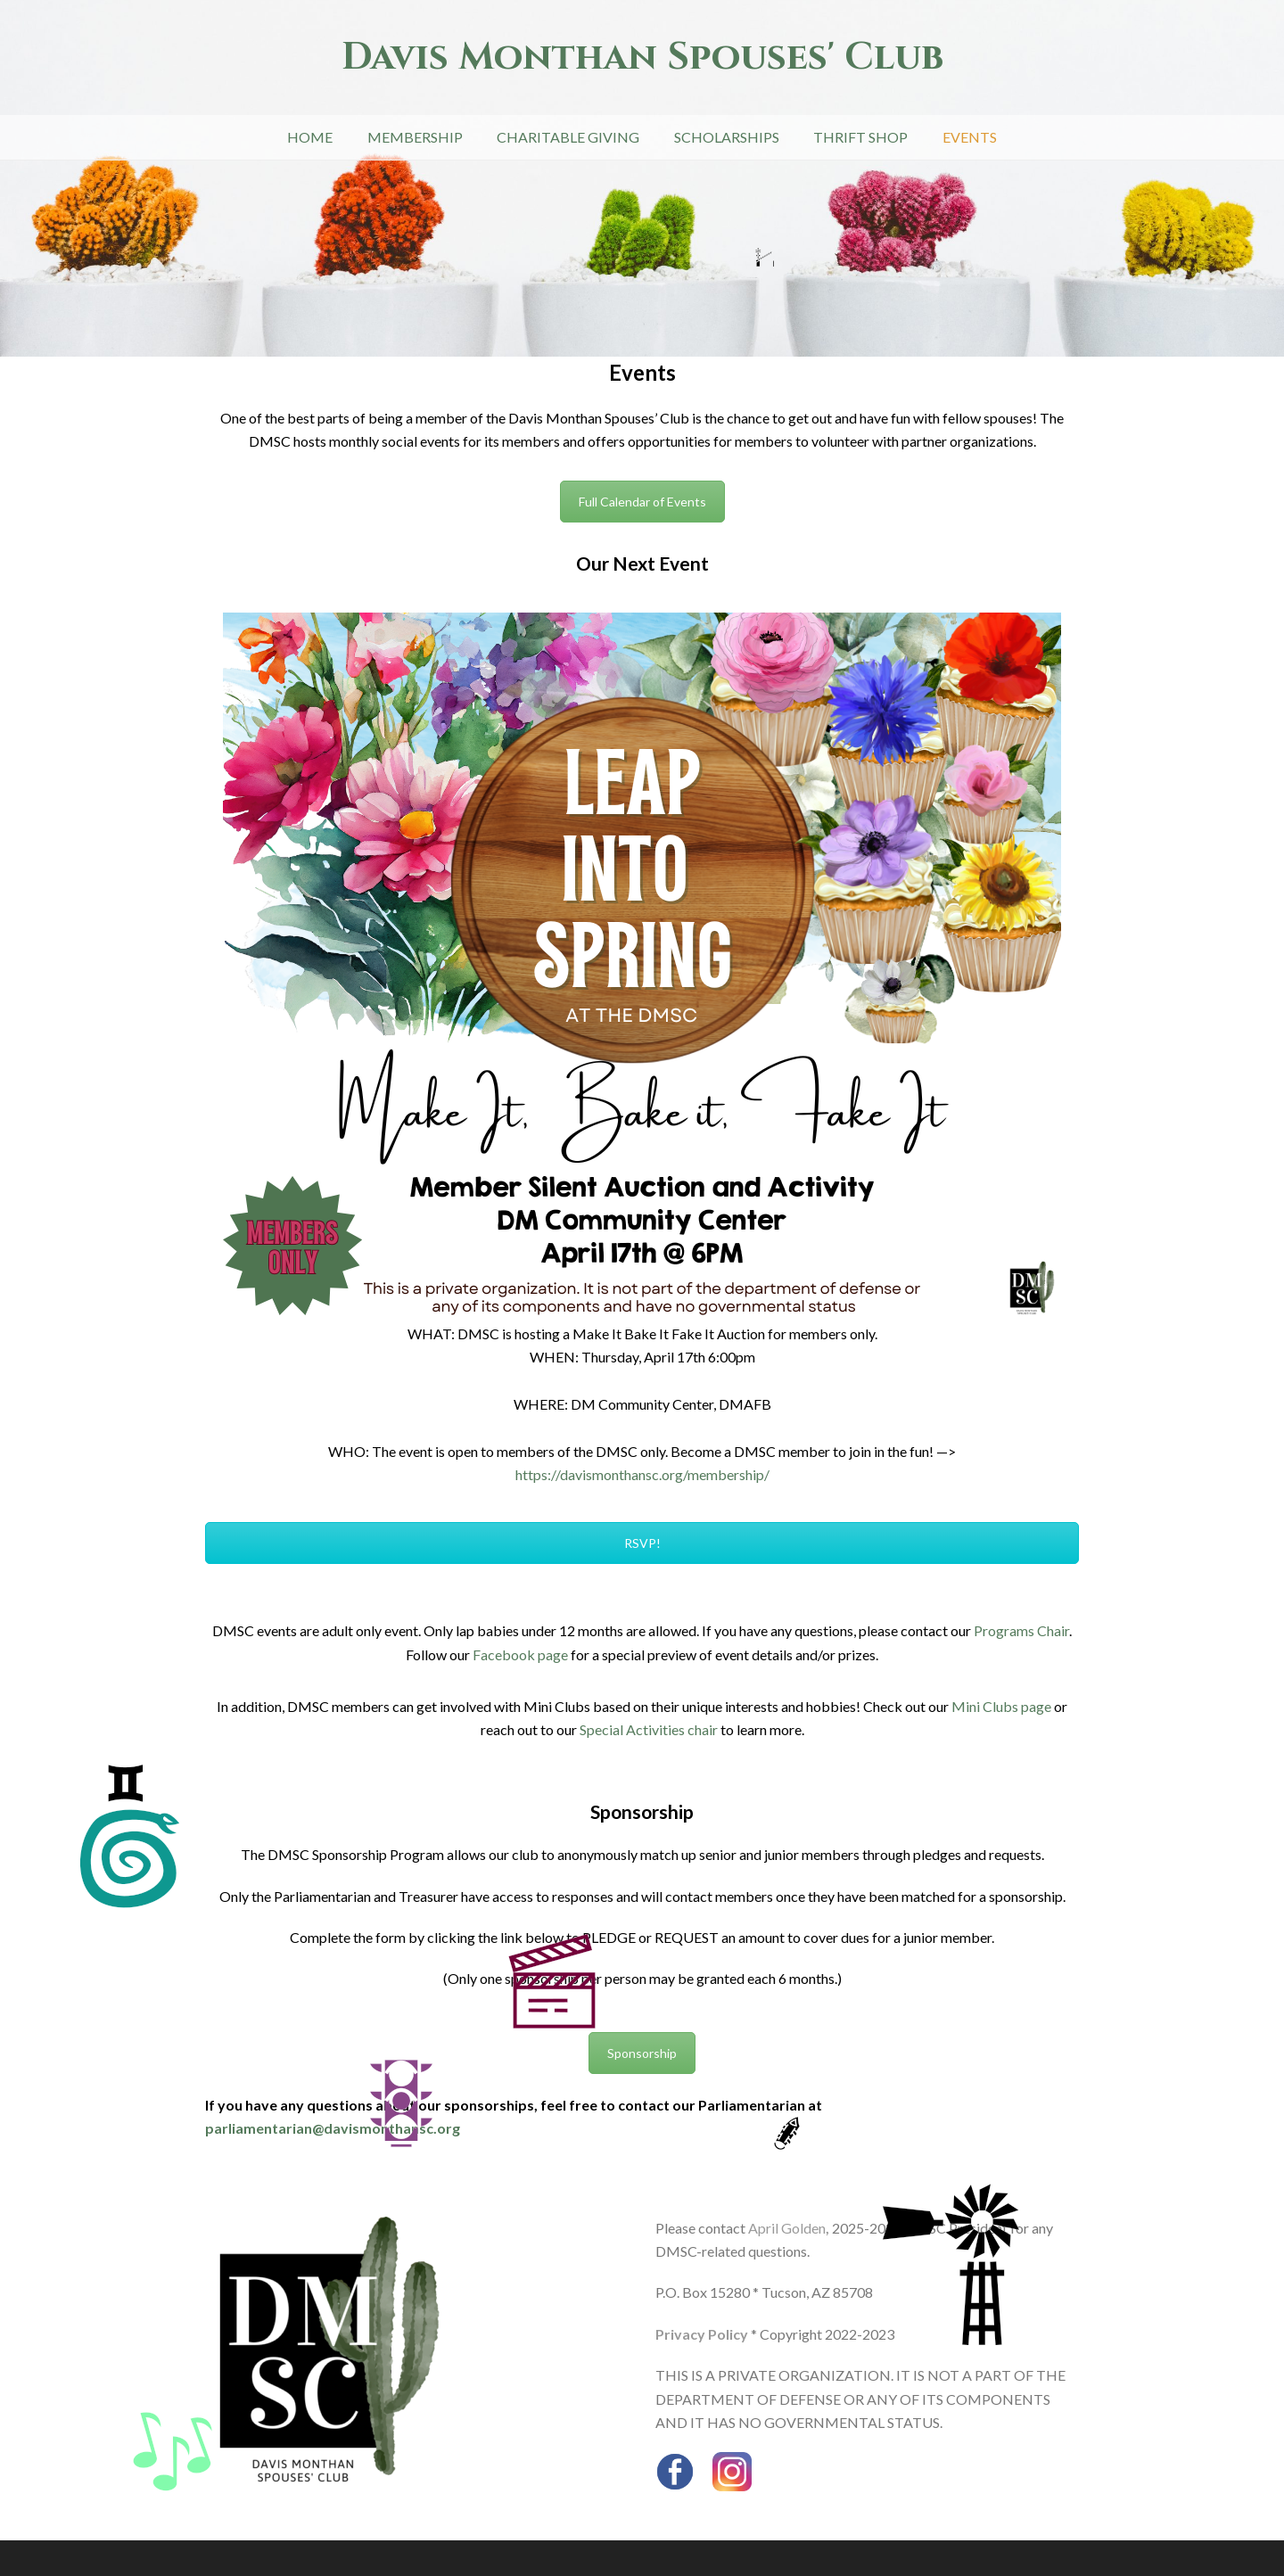  What do you see at coordinates (172, 2451) in the screenshot?
I see `access music or audio player` at bounding box center [172, 2451].